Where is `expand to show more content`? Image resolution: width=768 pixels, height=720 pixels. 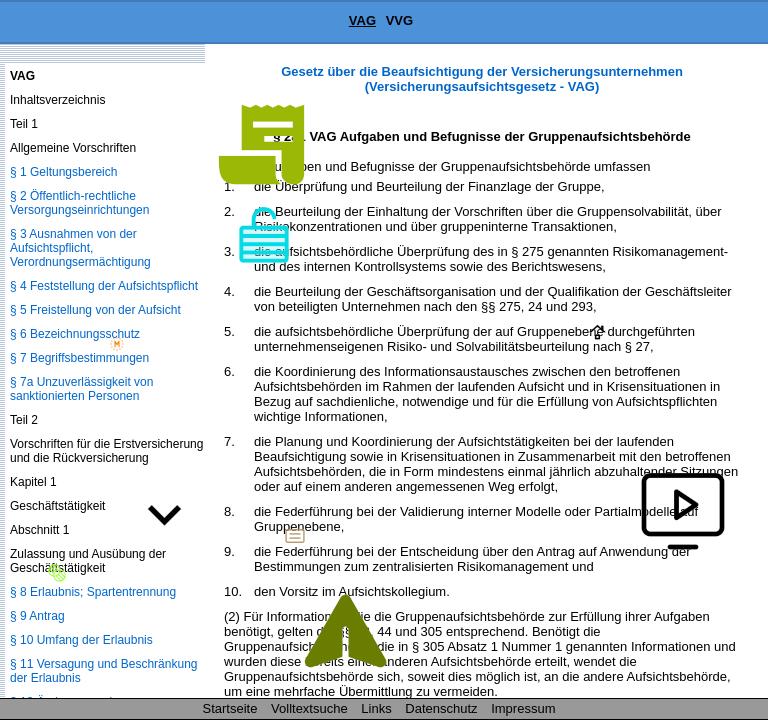
expand to show more content is located at coordinates (164, 514).